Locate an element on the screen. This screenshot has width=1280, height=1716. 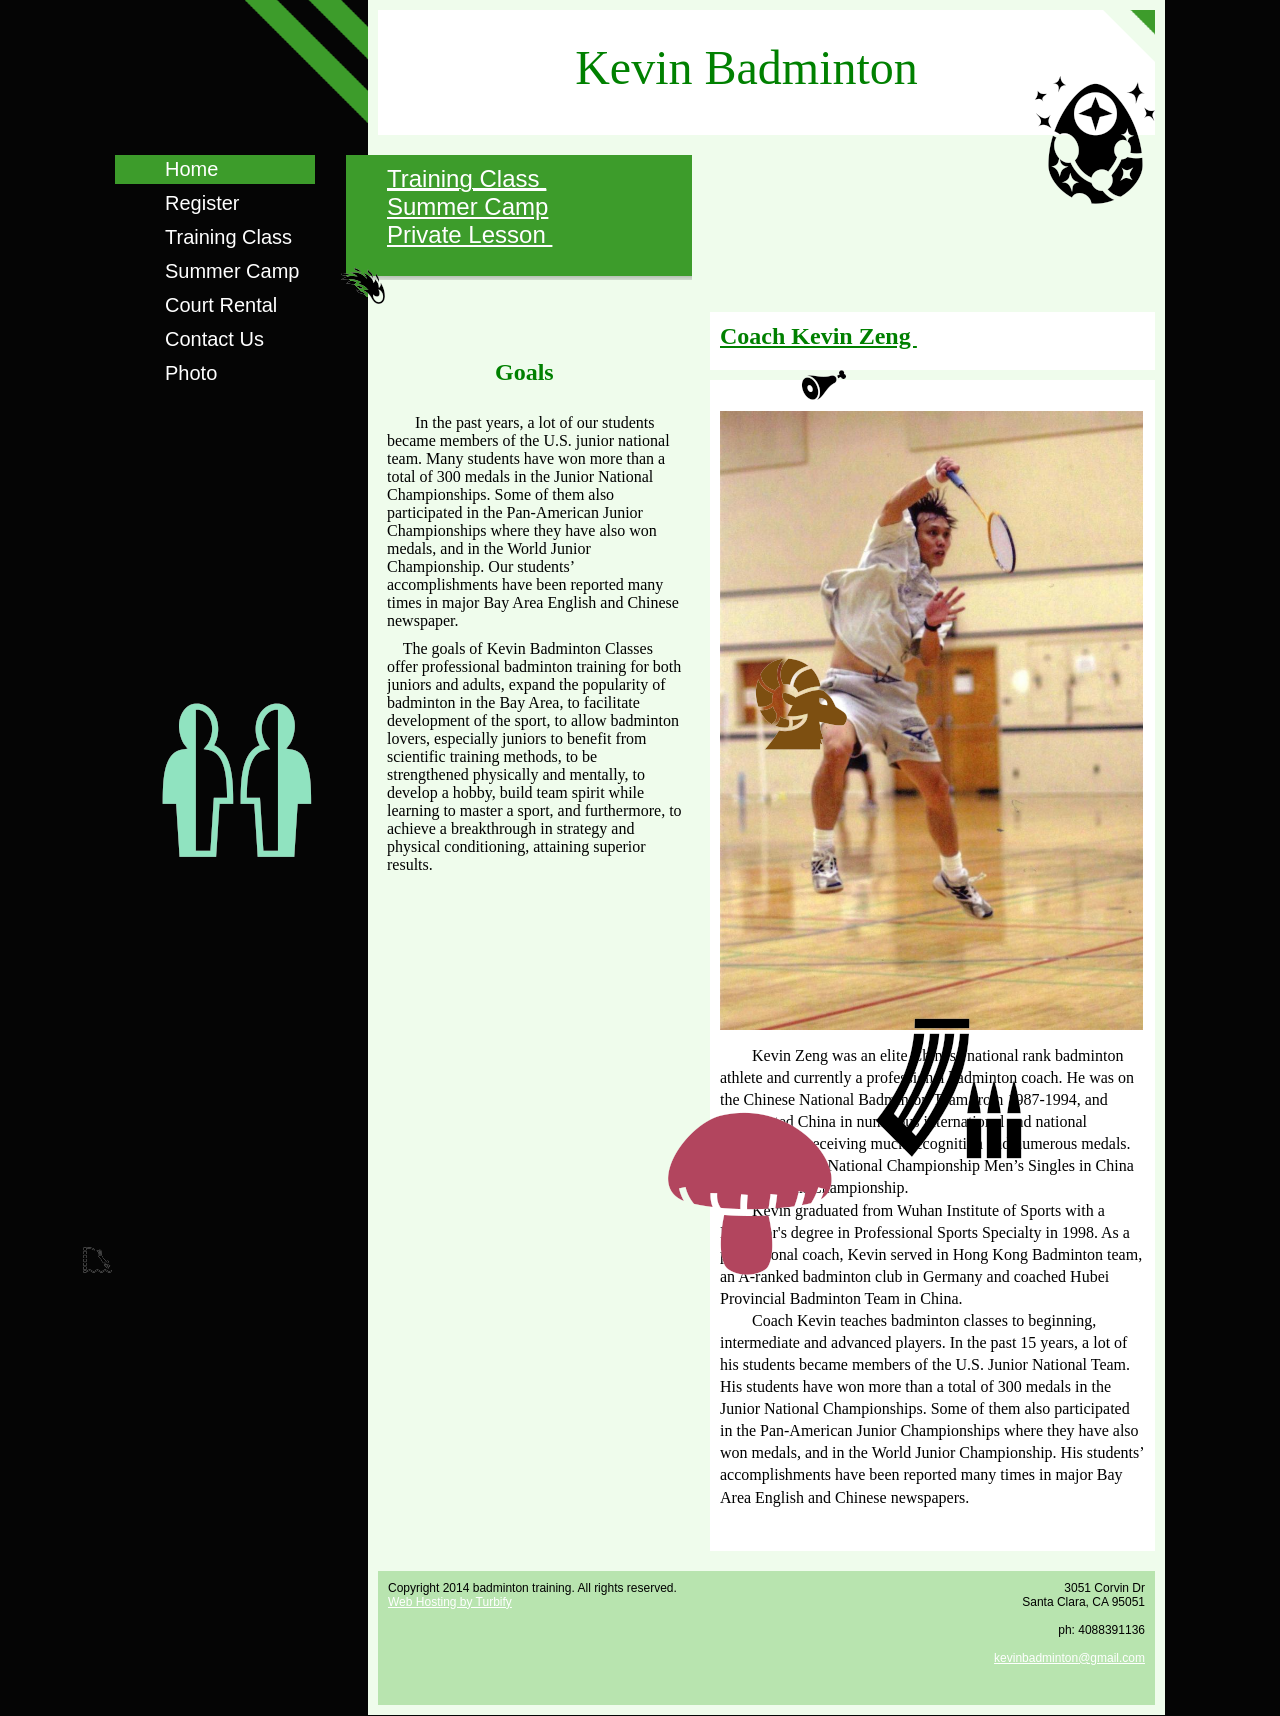
a cosmic or celestial themed collectible item is located at coordinates (1095, 139).